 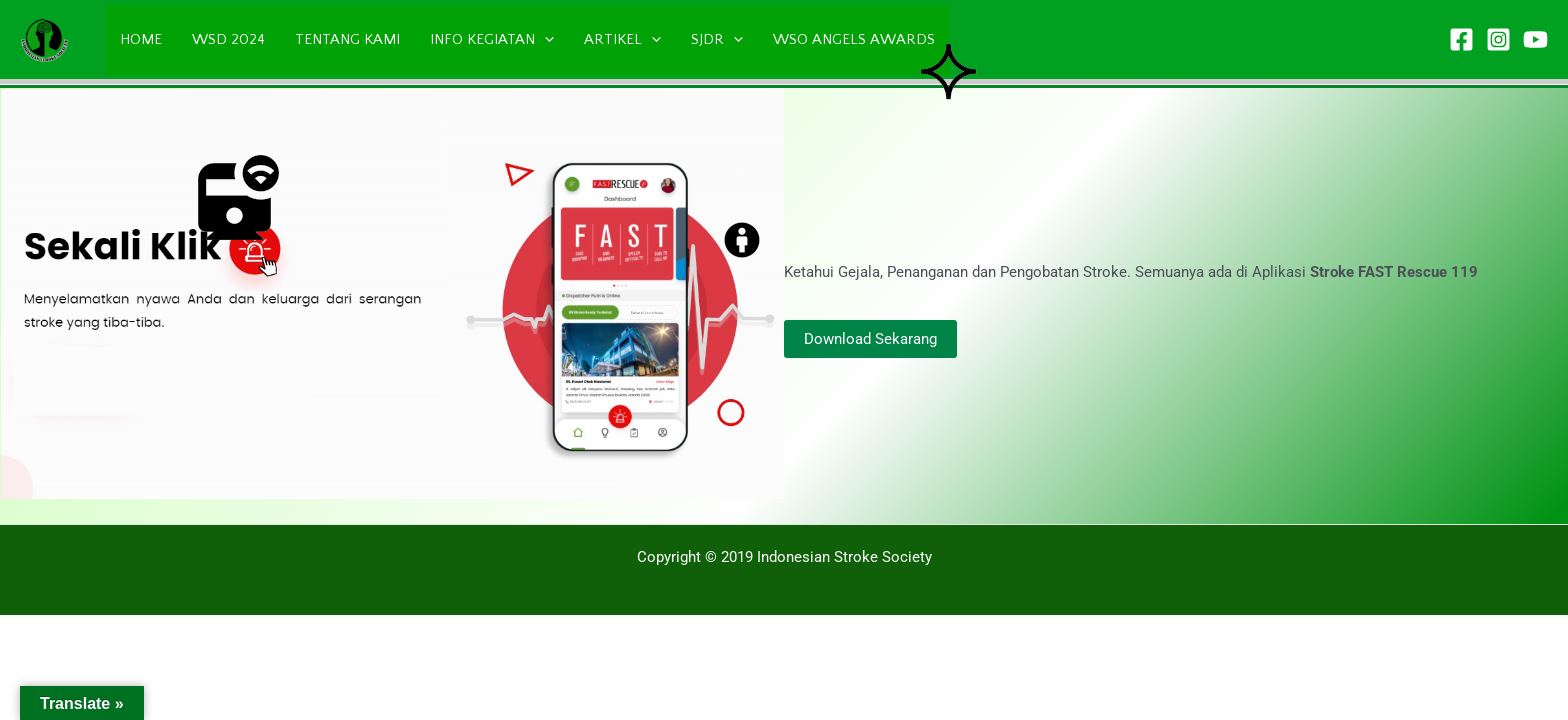 I want to click on open Google Gemini AI assistant, so click(x=948, y=71).